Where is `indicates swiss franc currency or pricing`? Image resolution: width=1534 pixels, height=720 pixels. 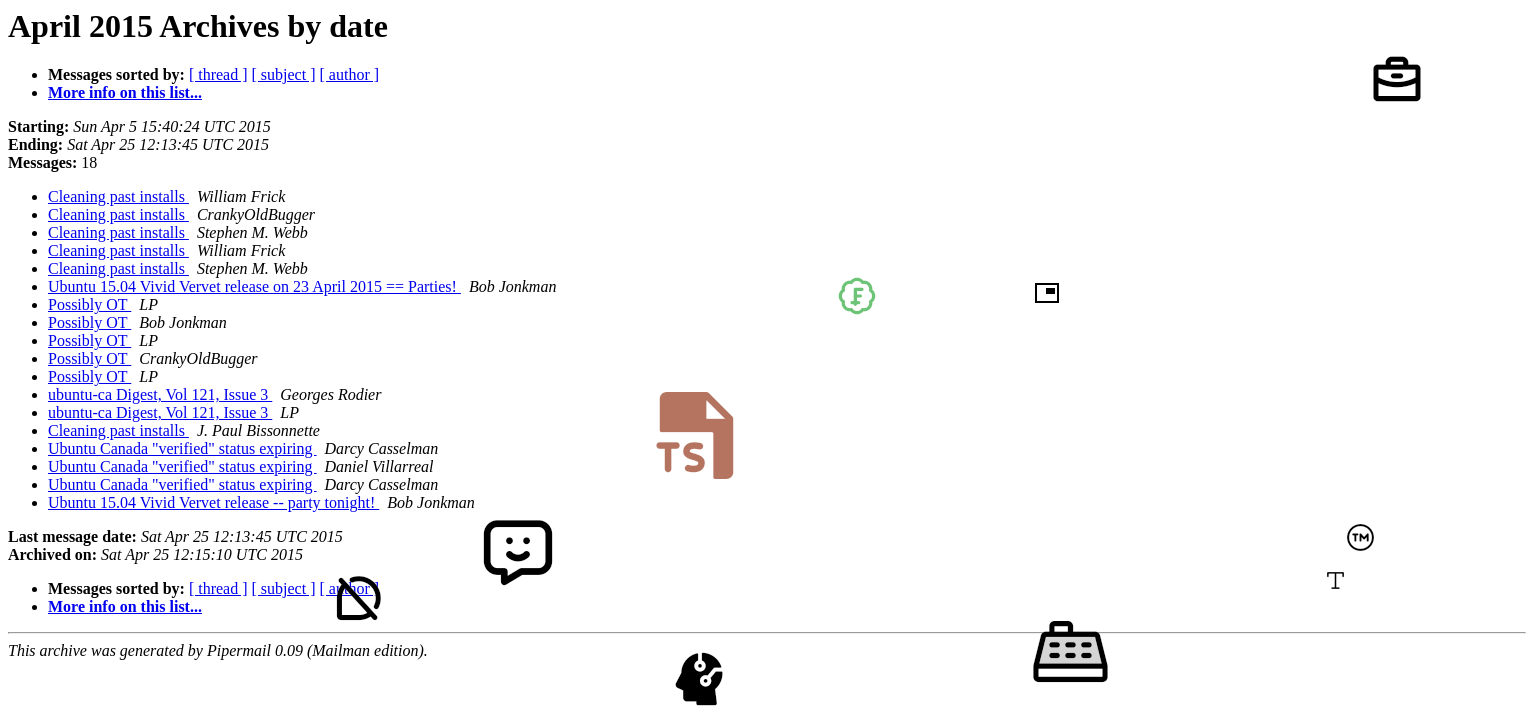 indicates swiss franc currency or pricing is located at coordinates (857, 296).